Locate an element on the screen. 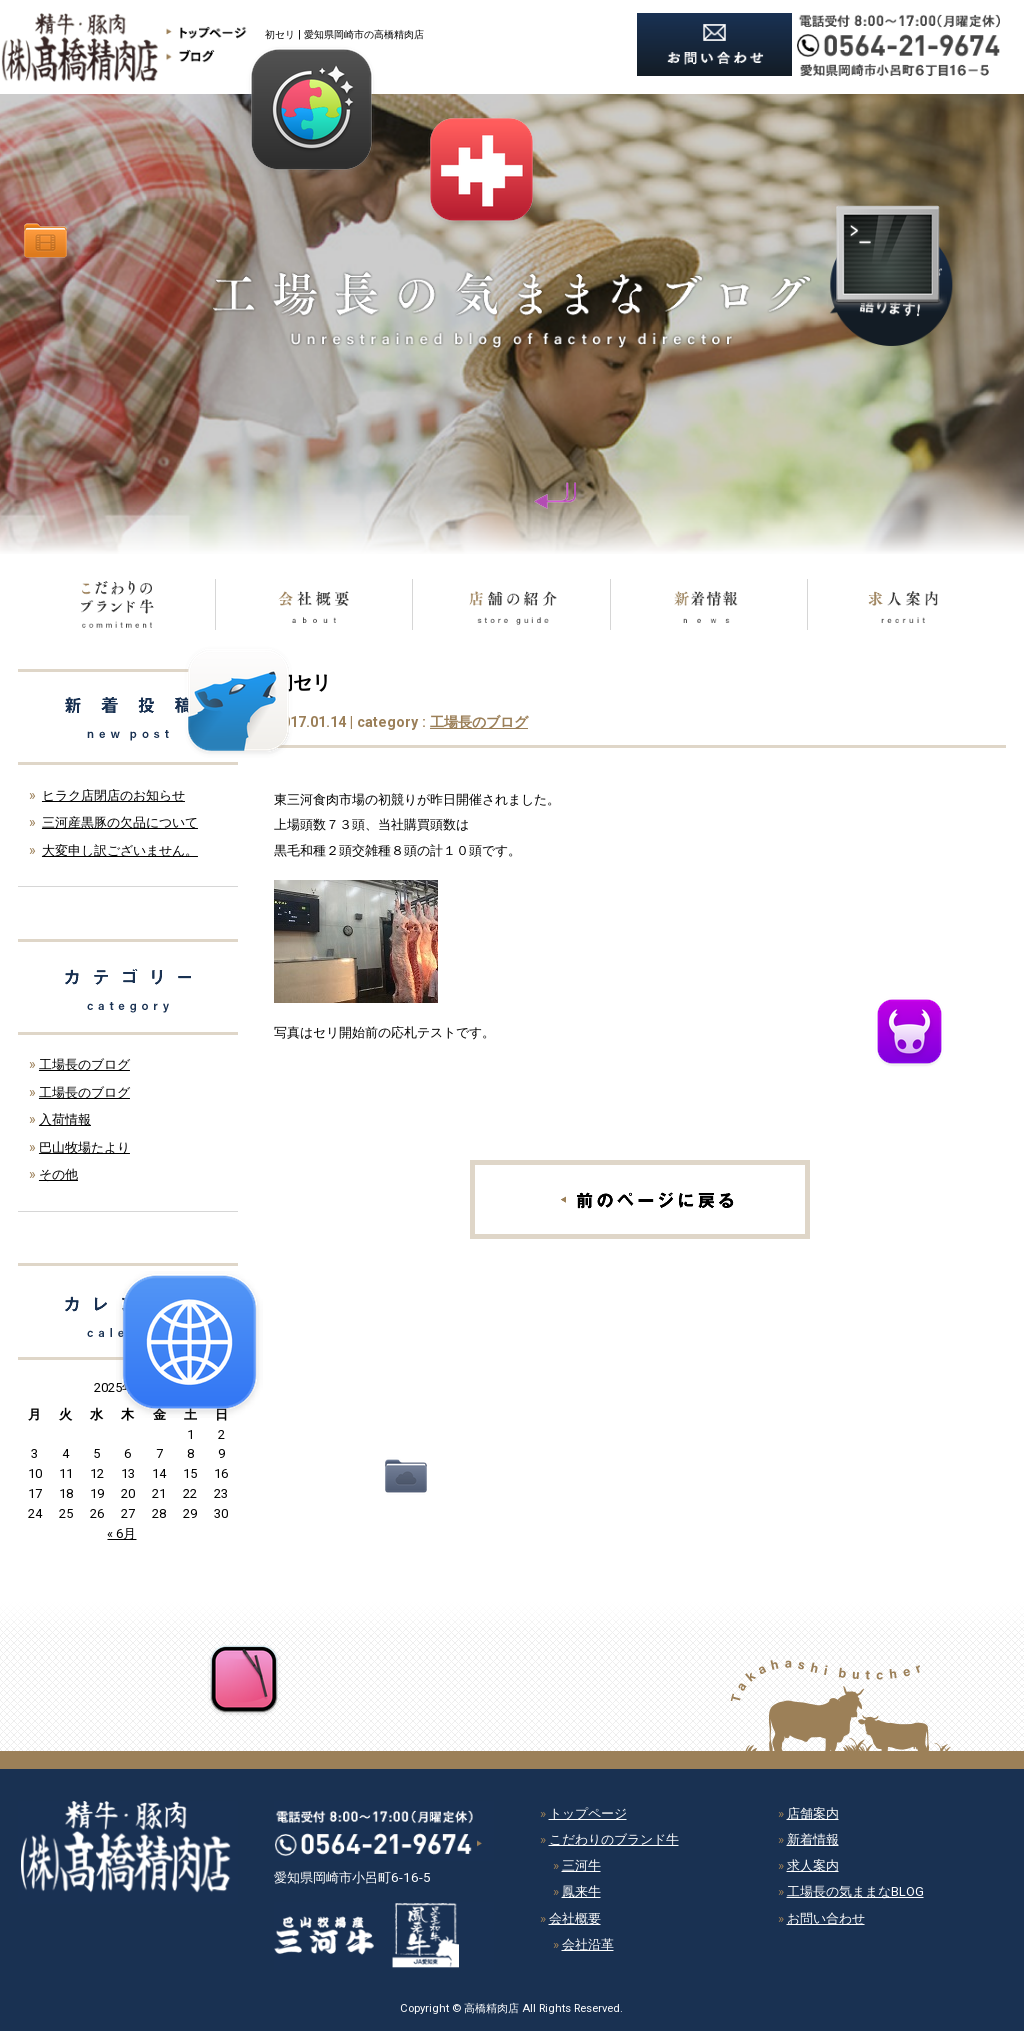  open tenacity audio editor is located at coordinates (481, 169).